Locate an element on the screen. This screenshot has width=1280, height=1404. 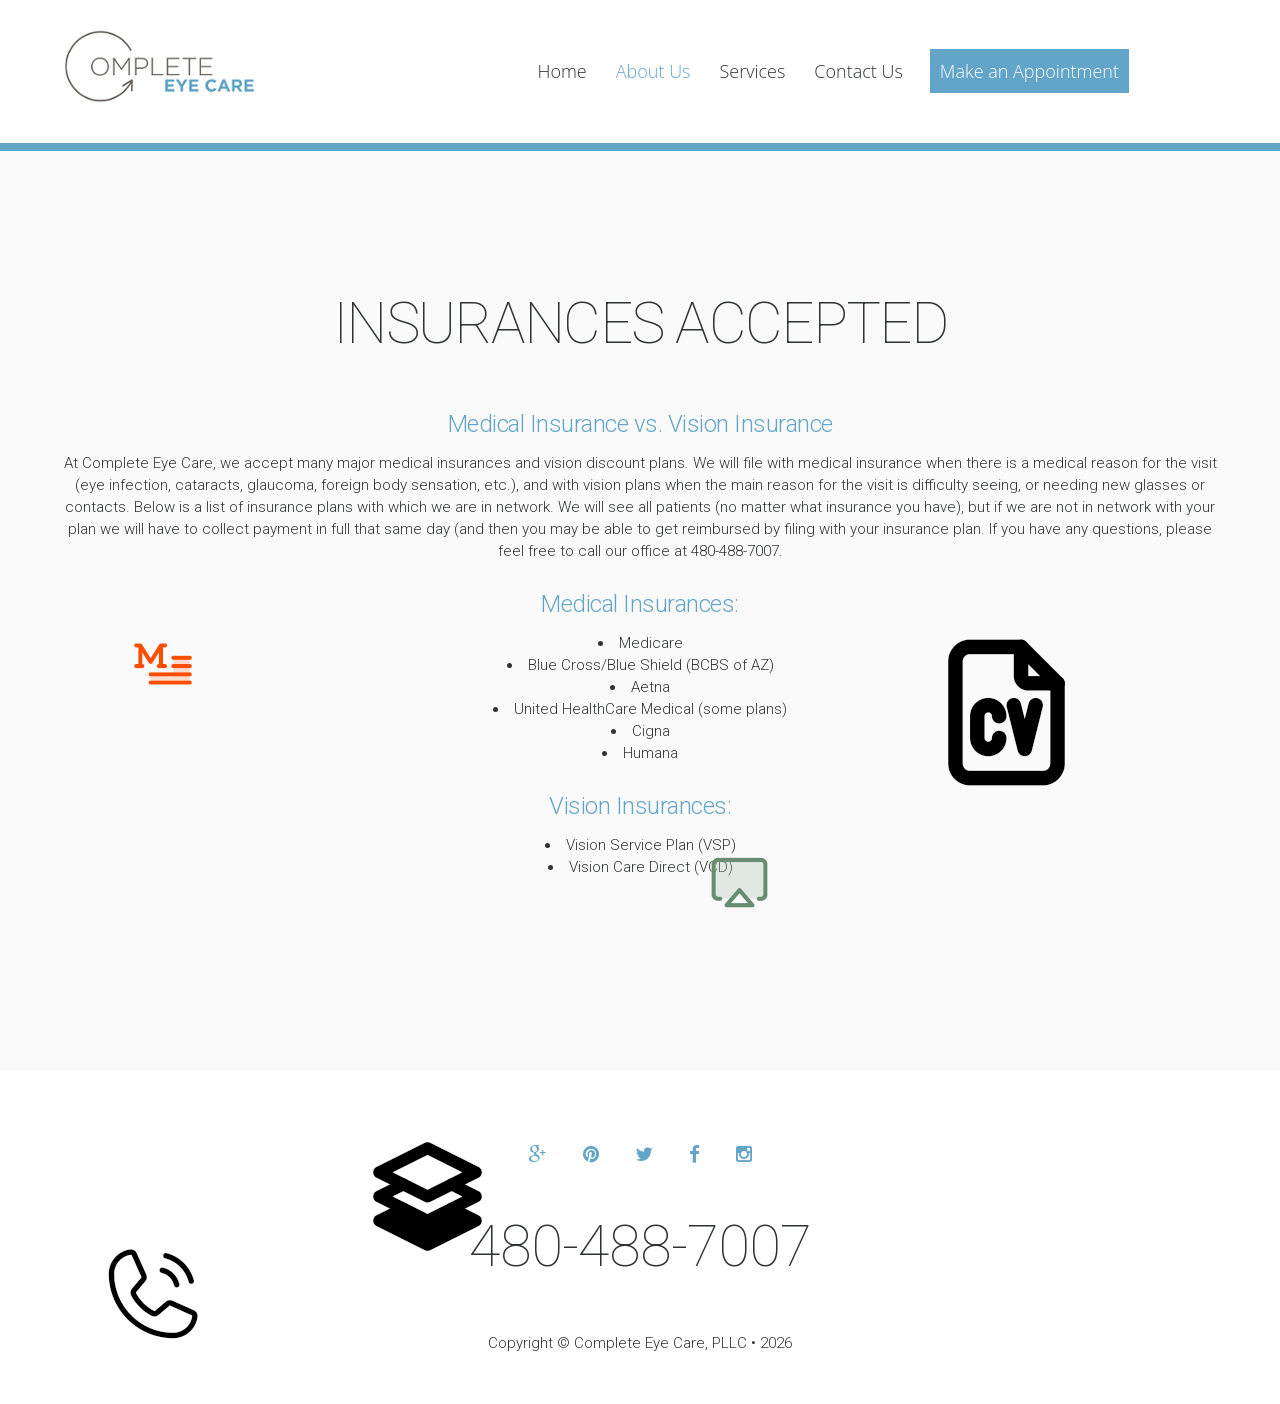
send layer to back is located at coordinates (427, 1196).